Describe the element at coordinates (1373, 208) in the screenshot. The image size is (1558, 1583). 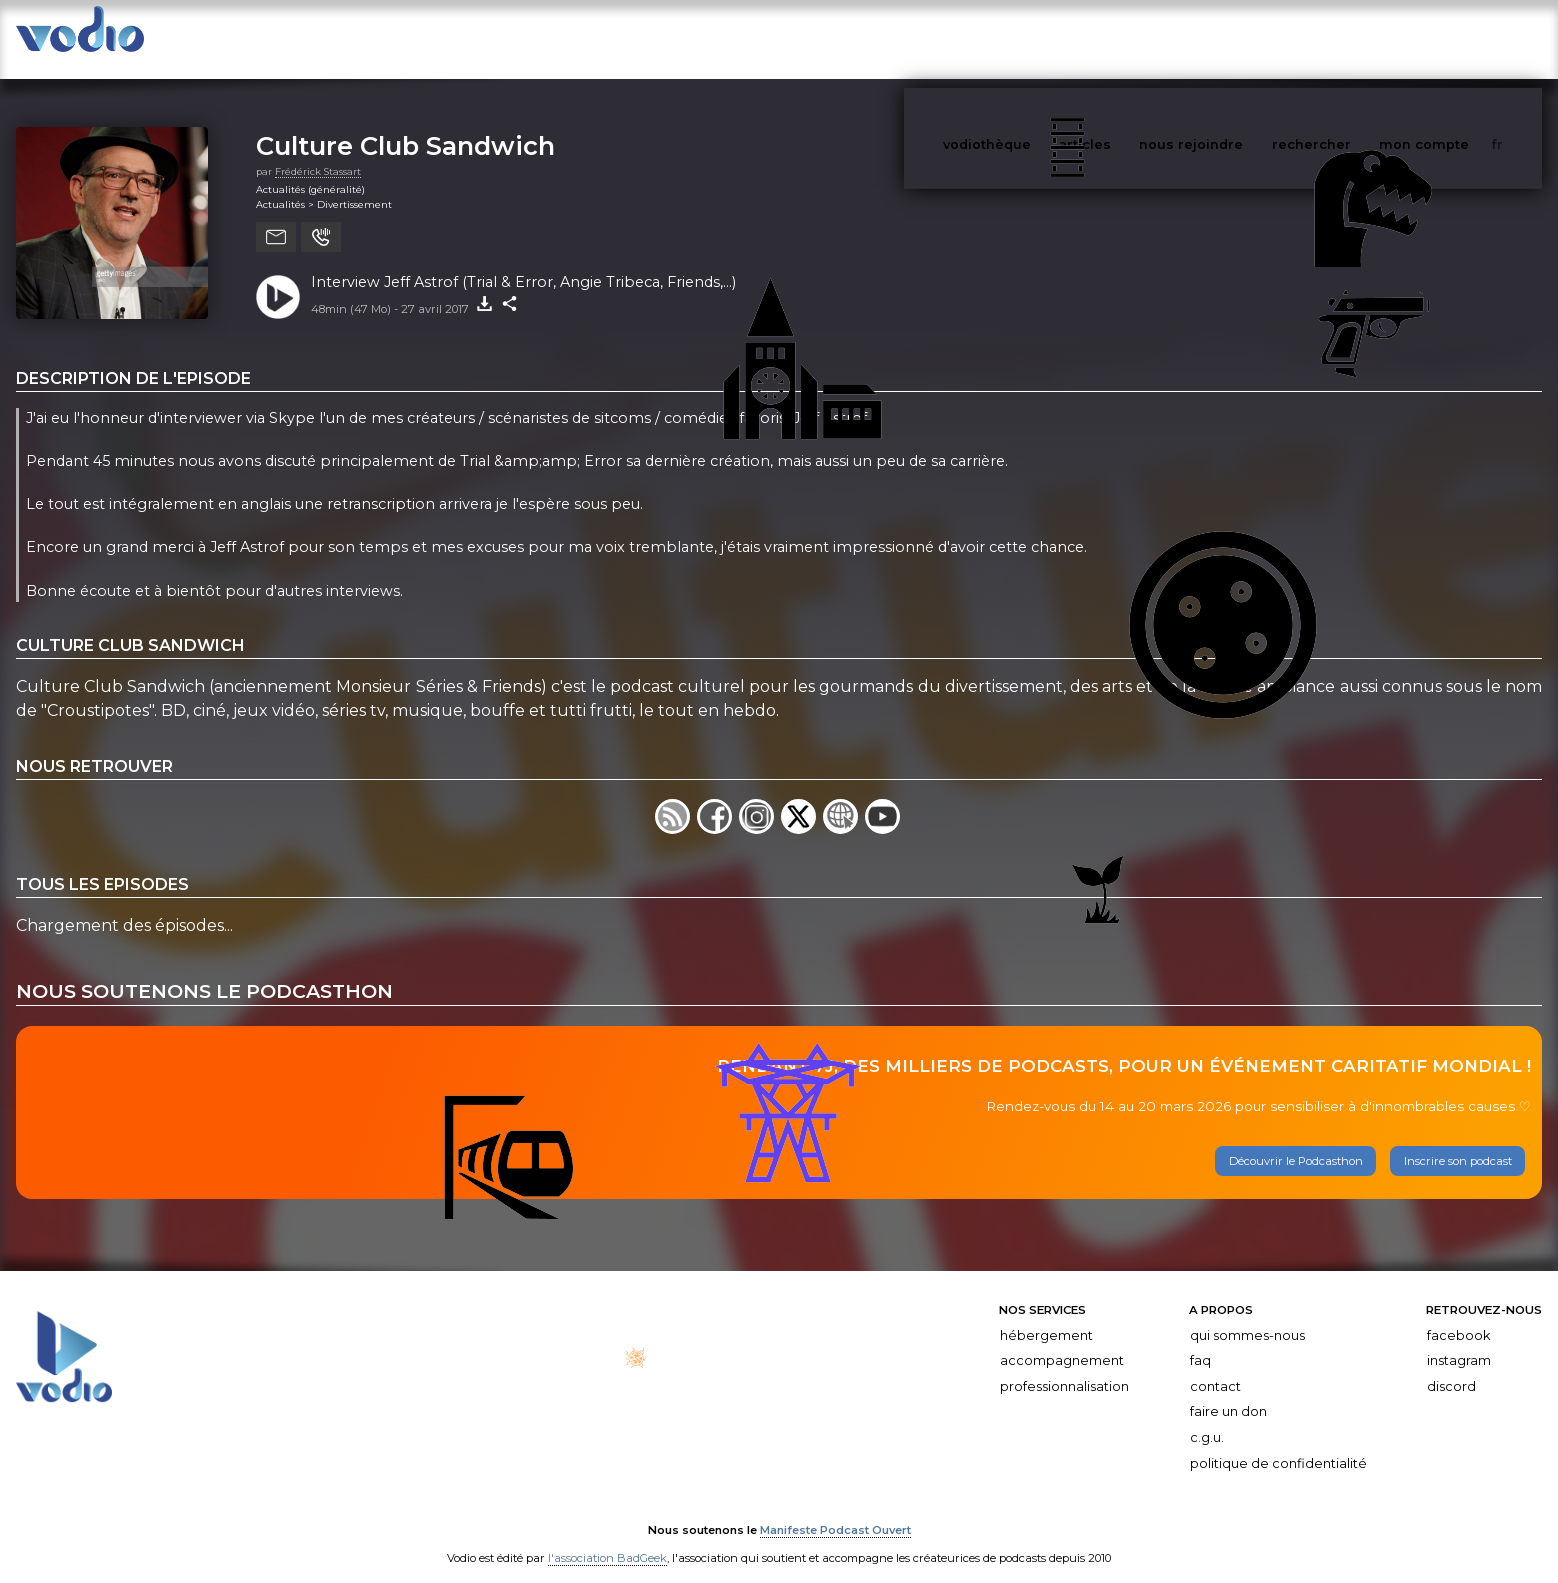
I see `dinosaur or t-rex character selection` at that location.